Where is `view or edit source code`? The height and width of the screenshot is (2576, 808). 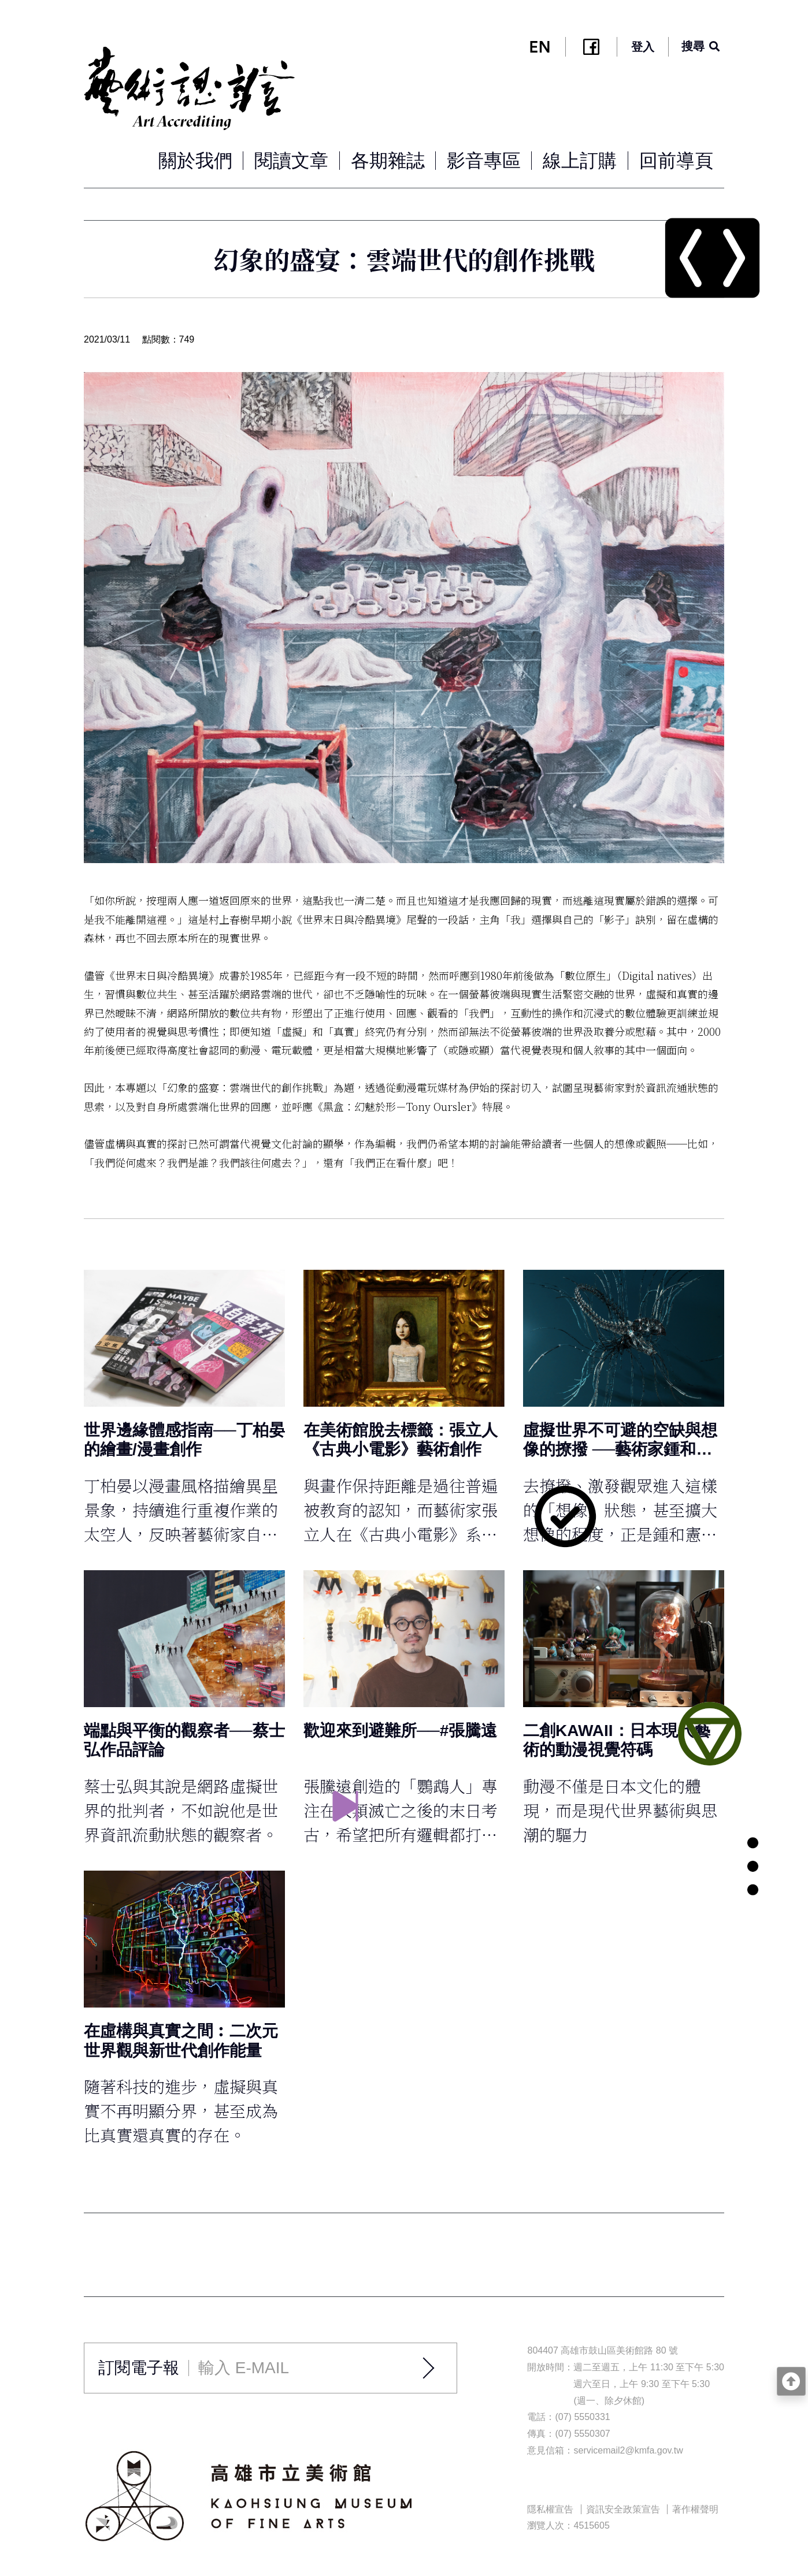
view or edit source code is located at coordinates (712, 258).